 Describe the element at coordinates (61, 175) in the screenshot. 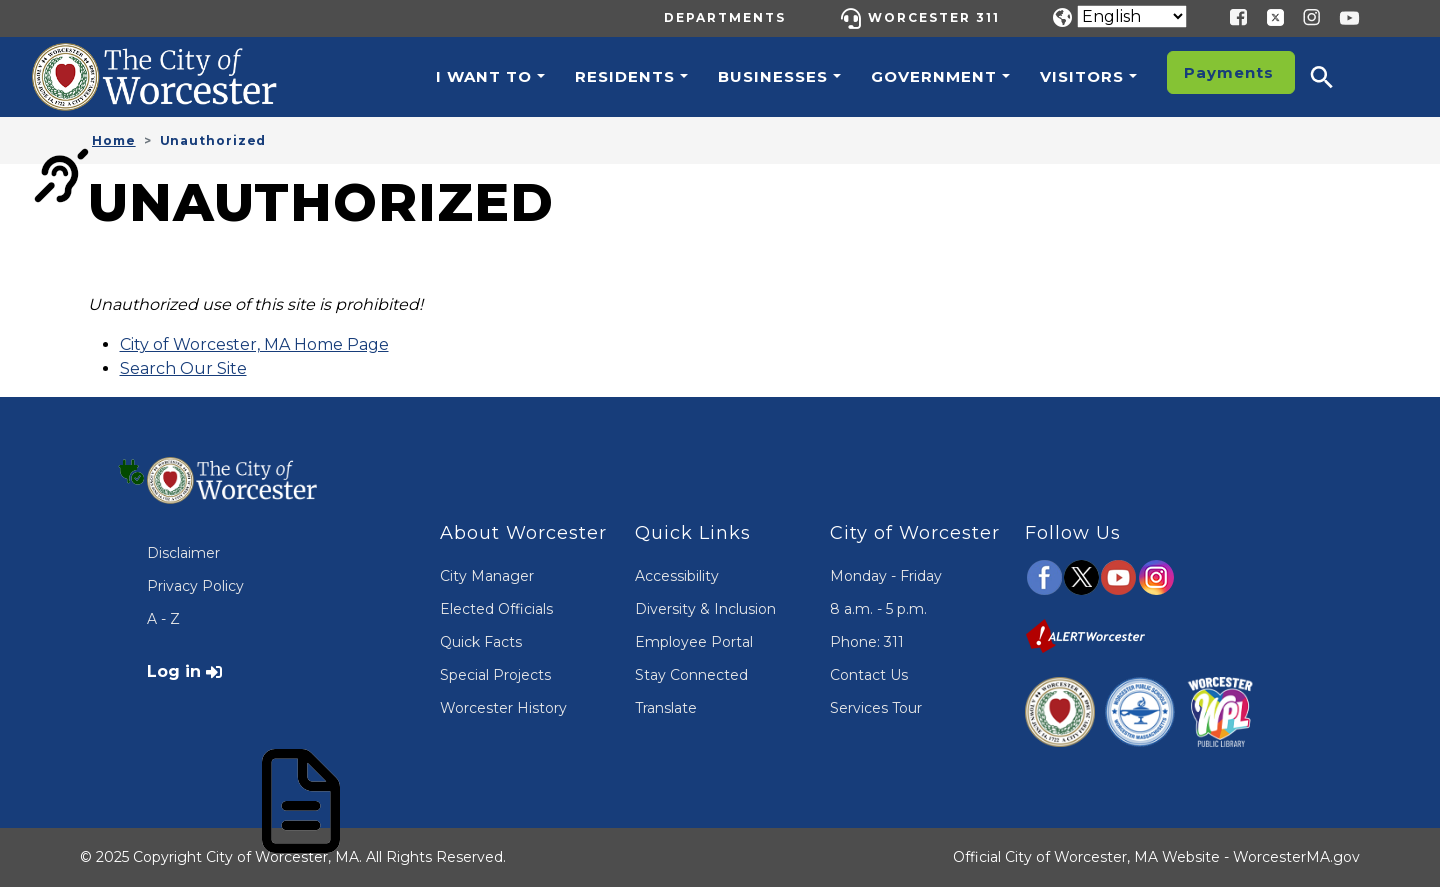

I see `indicates hearing impairment or deaf accessibility` at that location.